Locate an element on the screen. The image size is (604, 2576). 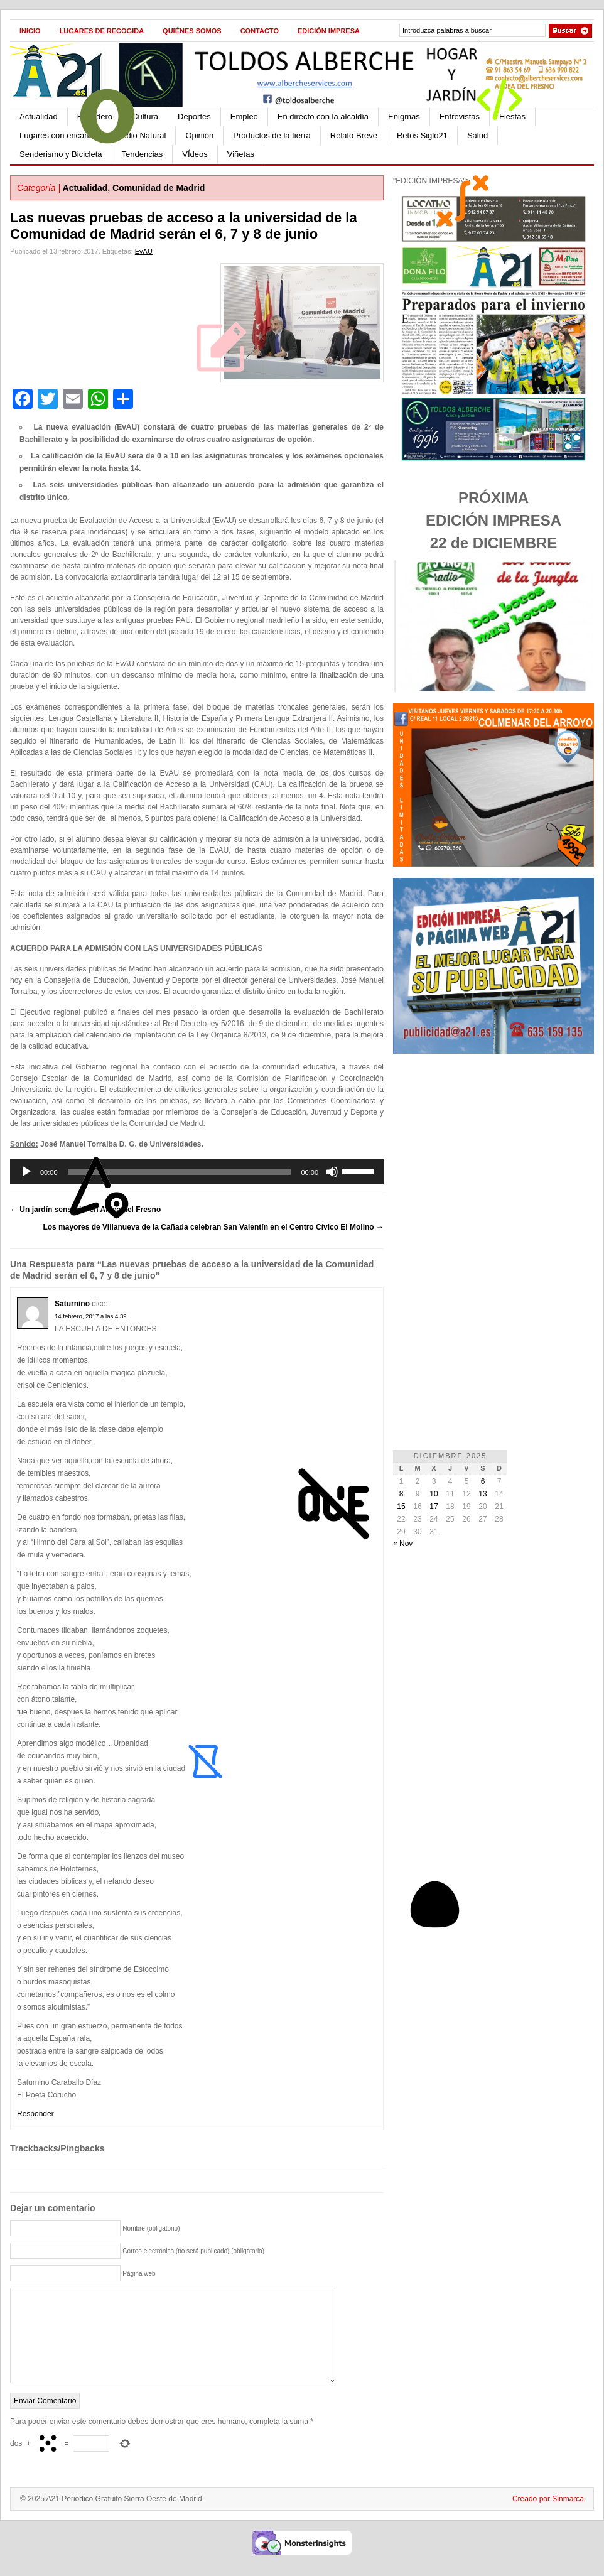
compose a new note is located at coordinates (220, 348).